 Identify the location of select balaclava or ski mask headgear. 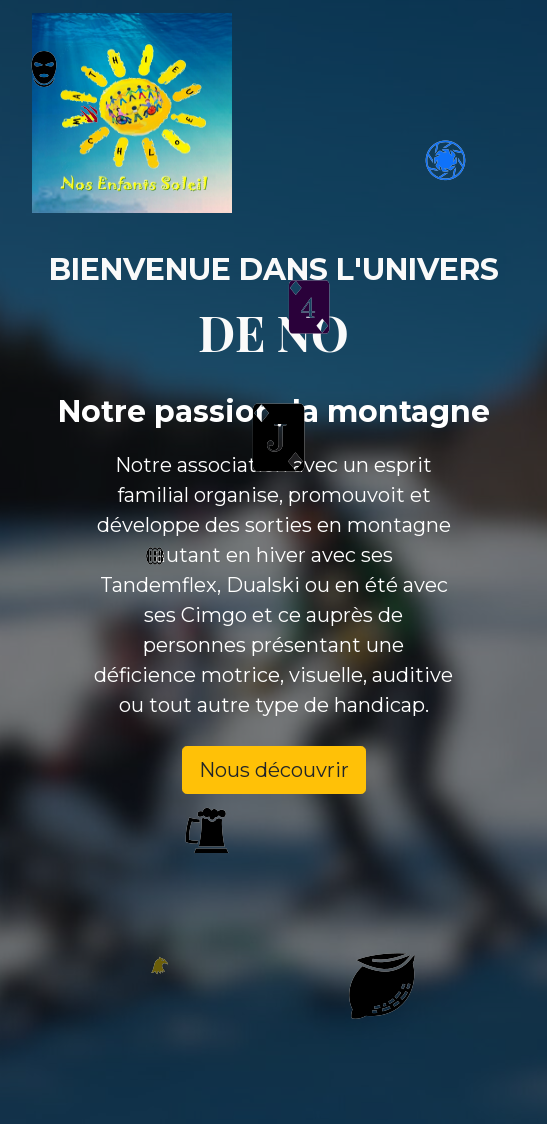
(44, 69).